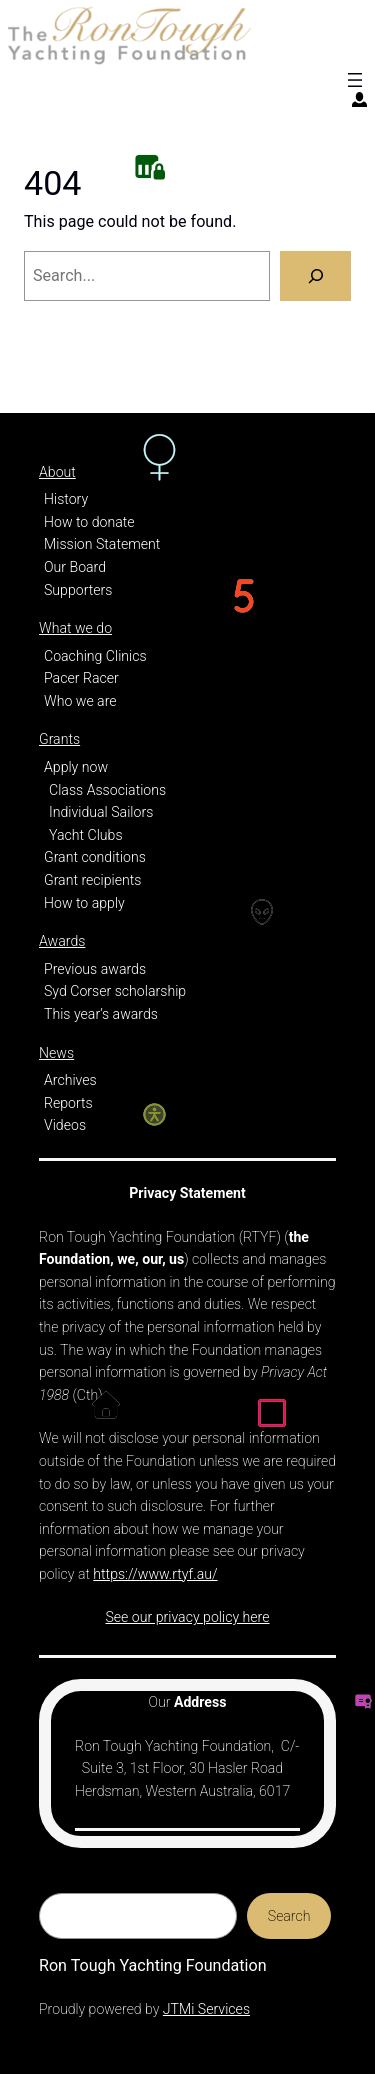  What do you see at coordinates (106, 1405) in the screenshot?
I see `navigate to home screen` at bounding box center [106, 1405].